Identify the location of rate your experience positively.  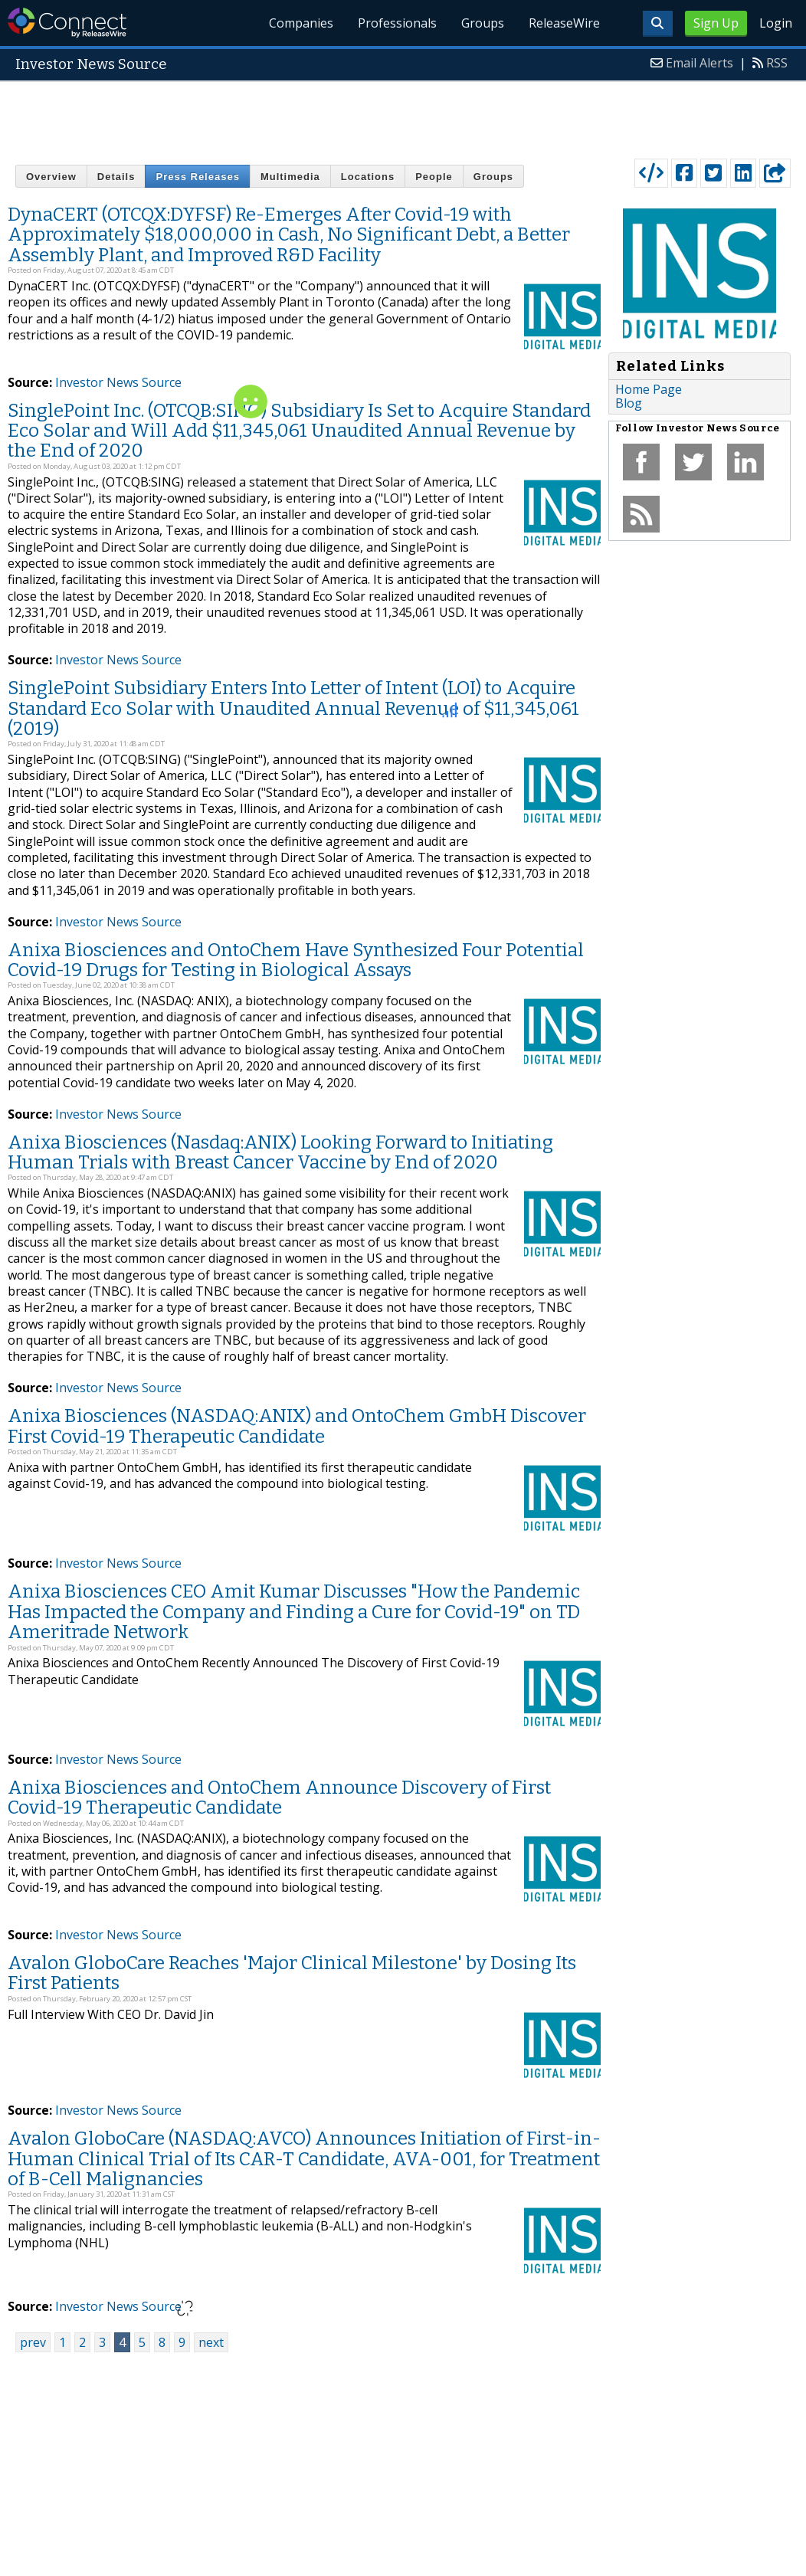
(251, 401).